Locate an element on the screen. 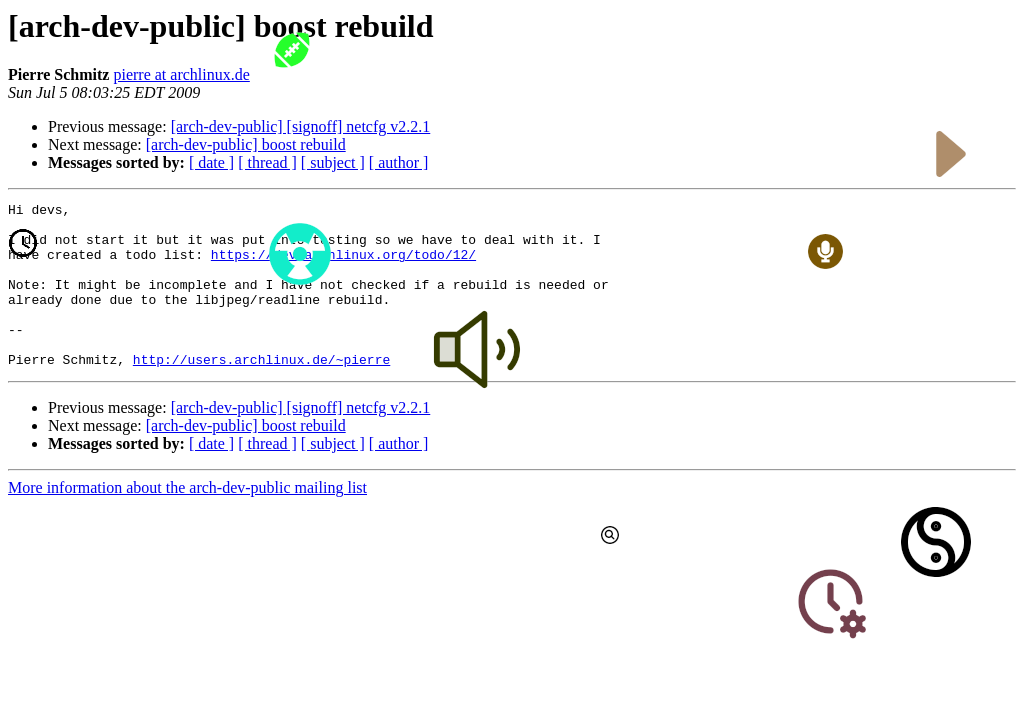 Image resolution: width=1024 pixels, height=720 pixels. view time or clock settings is located at coordinates (23, 243).